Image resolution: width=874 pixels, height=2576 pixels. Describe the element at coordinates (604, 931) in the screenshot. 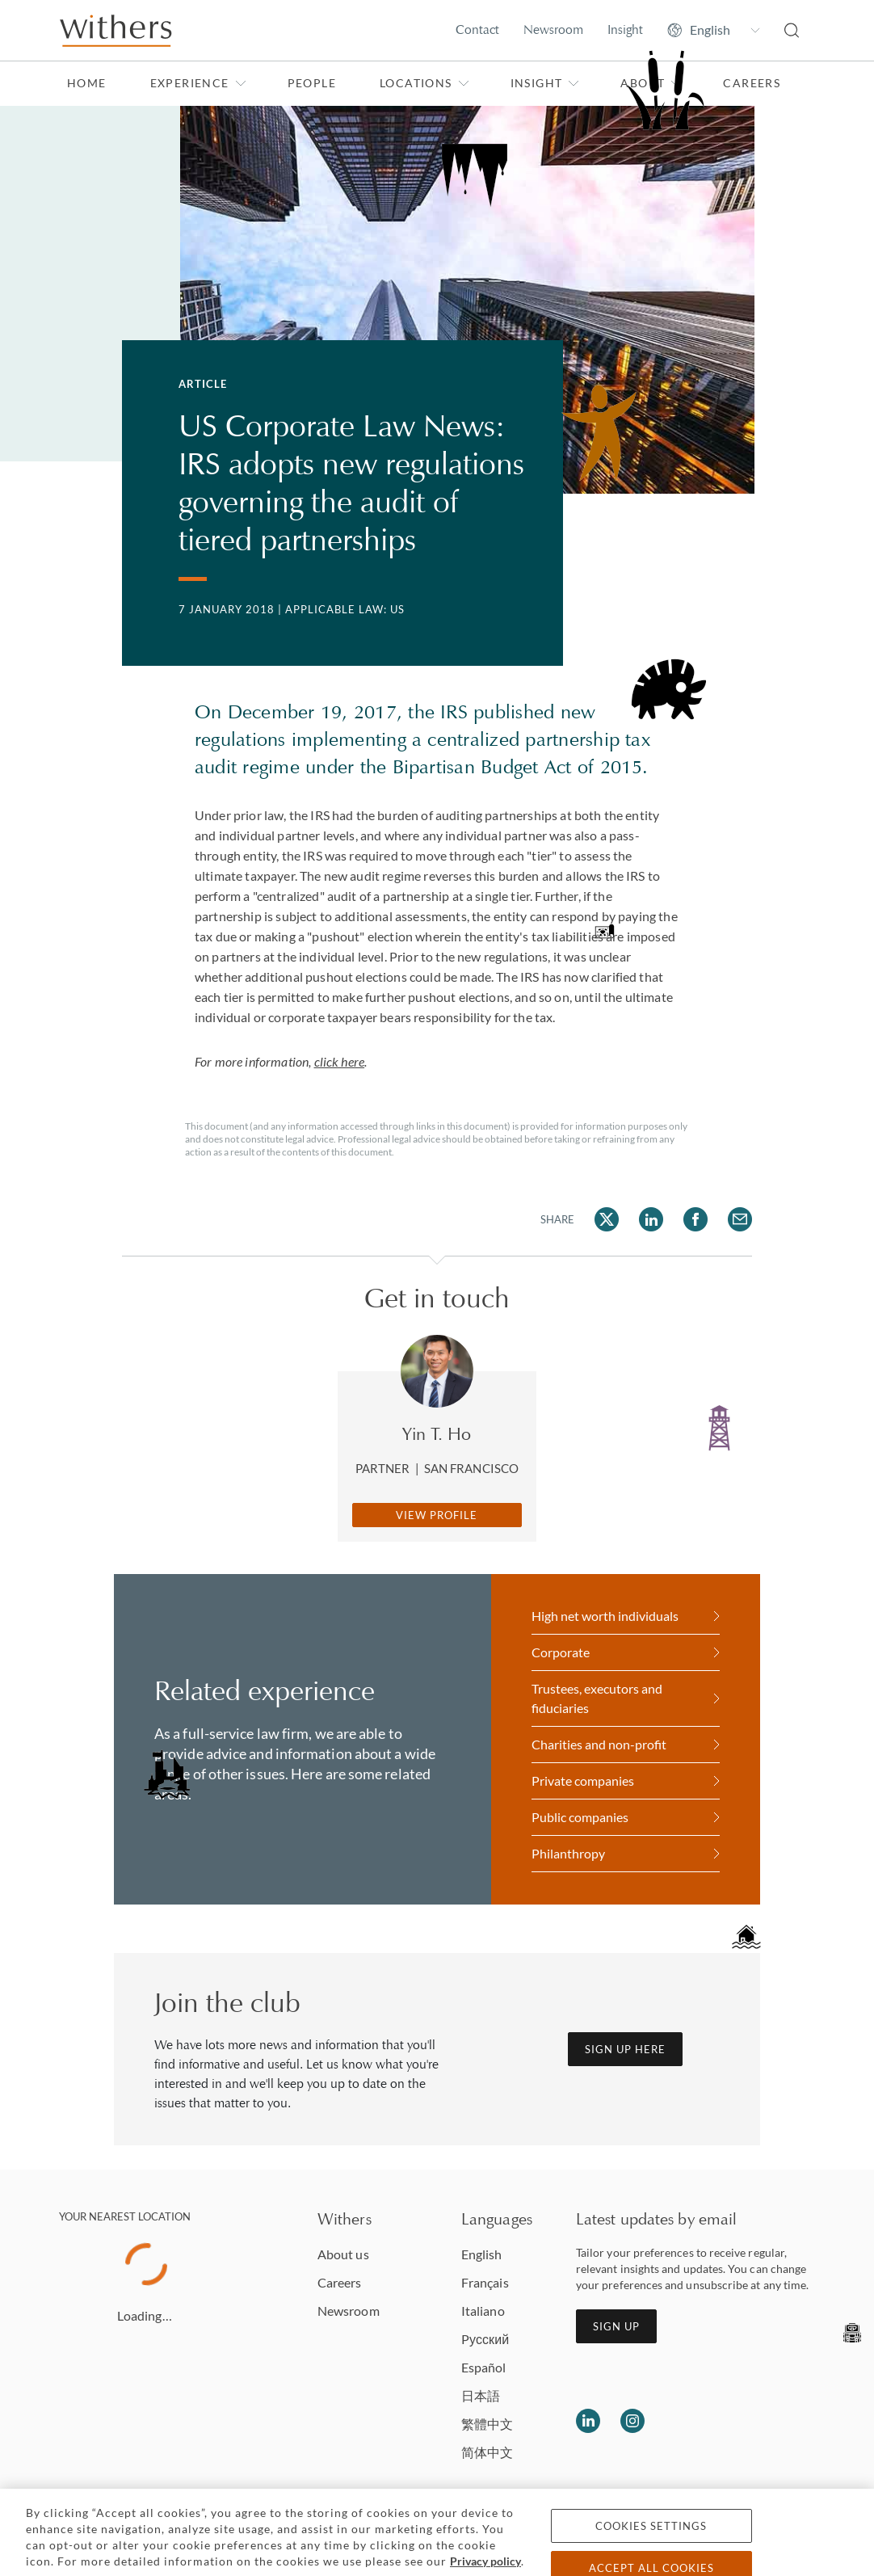

I see `view armor crafting blueprint` at that location.